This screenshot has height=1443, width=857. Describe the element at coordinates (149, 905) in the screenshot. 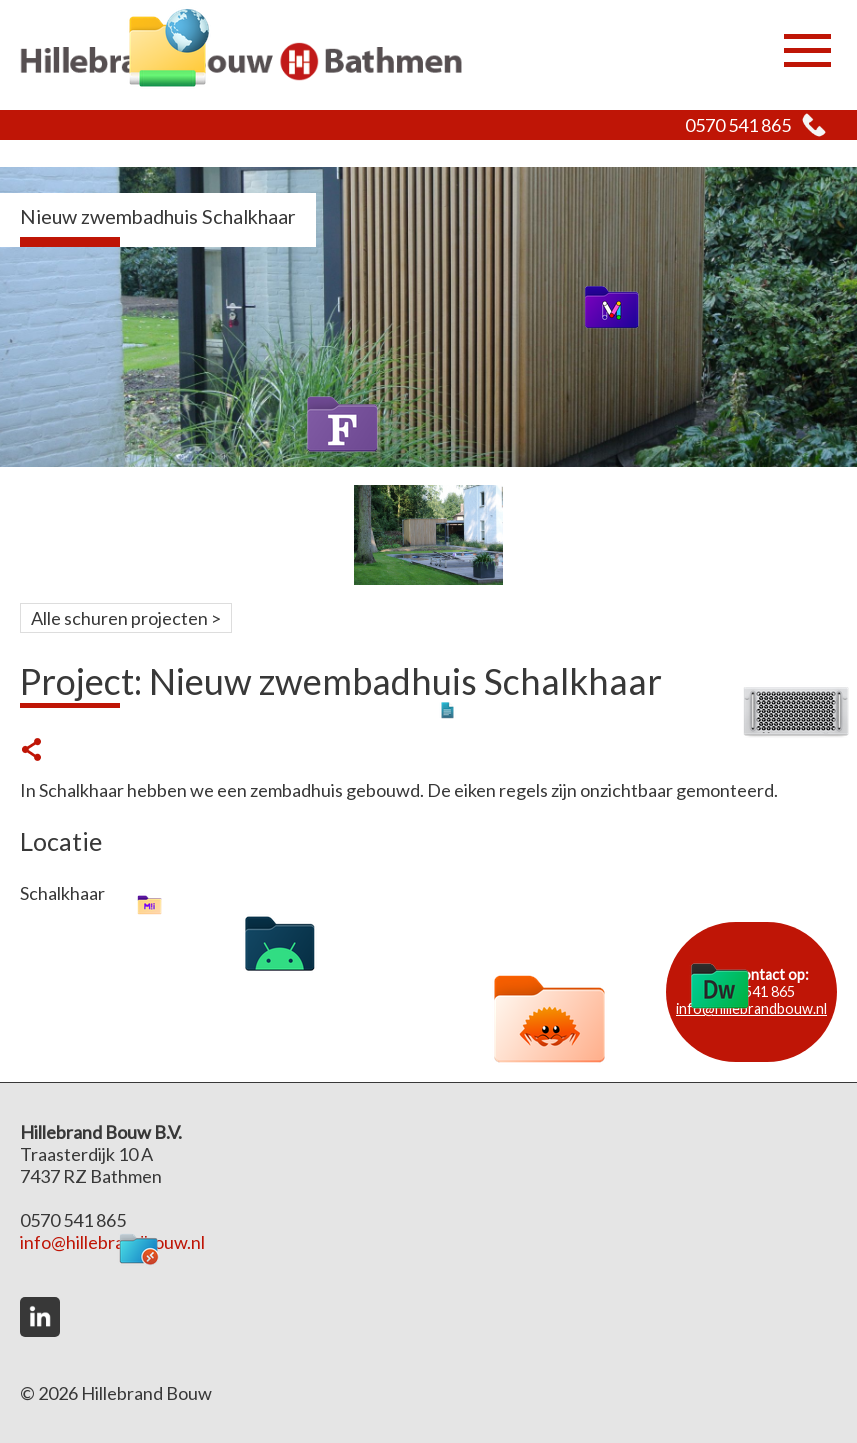

I see `open wondershare filmii video projects folder` at that location.